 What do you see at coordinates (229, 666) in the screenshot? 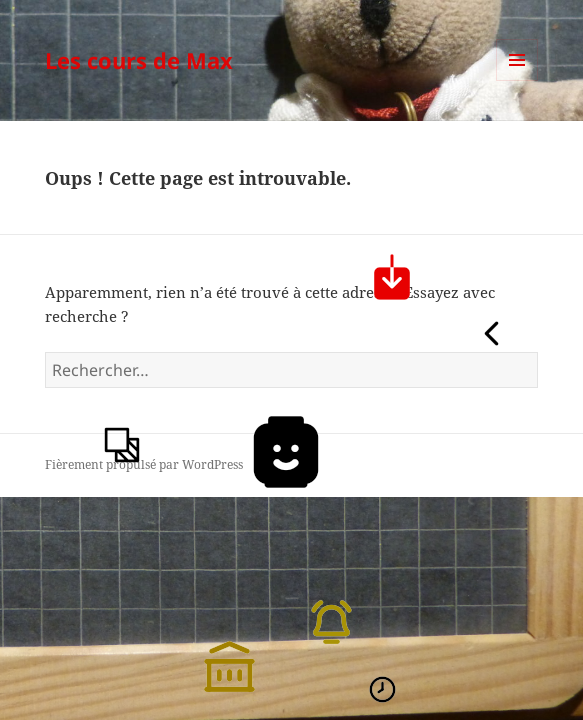
I see `access banking or financial services` at bounding box center [229, 666].